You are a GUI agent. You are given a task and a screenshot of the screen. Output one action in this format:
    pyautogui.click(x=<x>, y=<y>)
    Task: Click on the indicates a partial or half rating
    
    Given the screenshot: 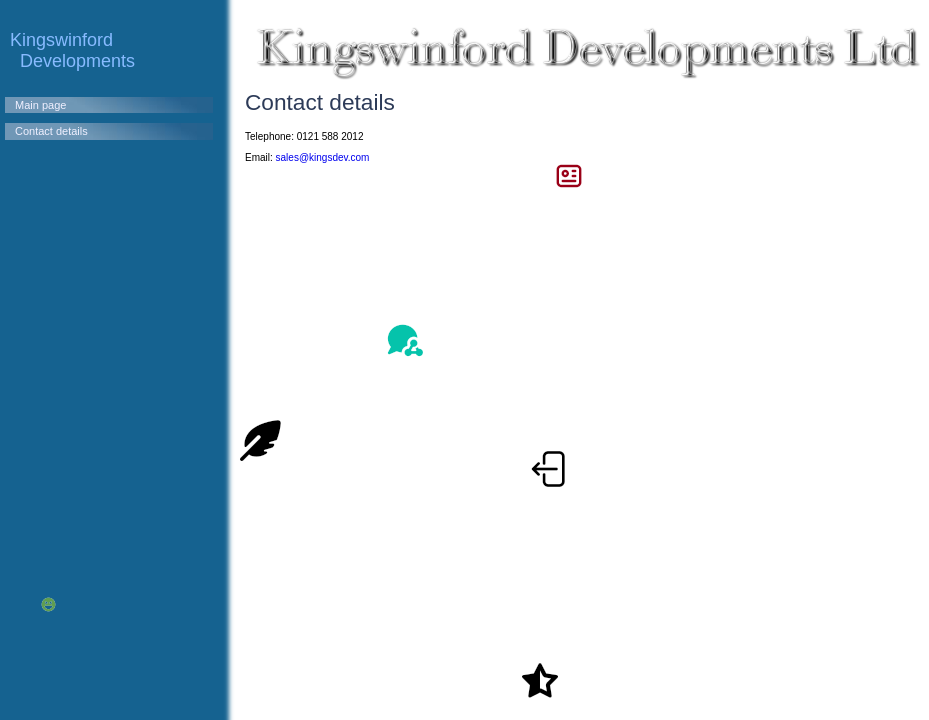 What is the action you would take?
    pyautogui.click(x=540, y=682)
    